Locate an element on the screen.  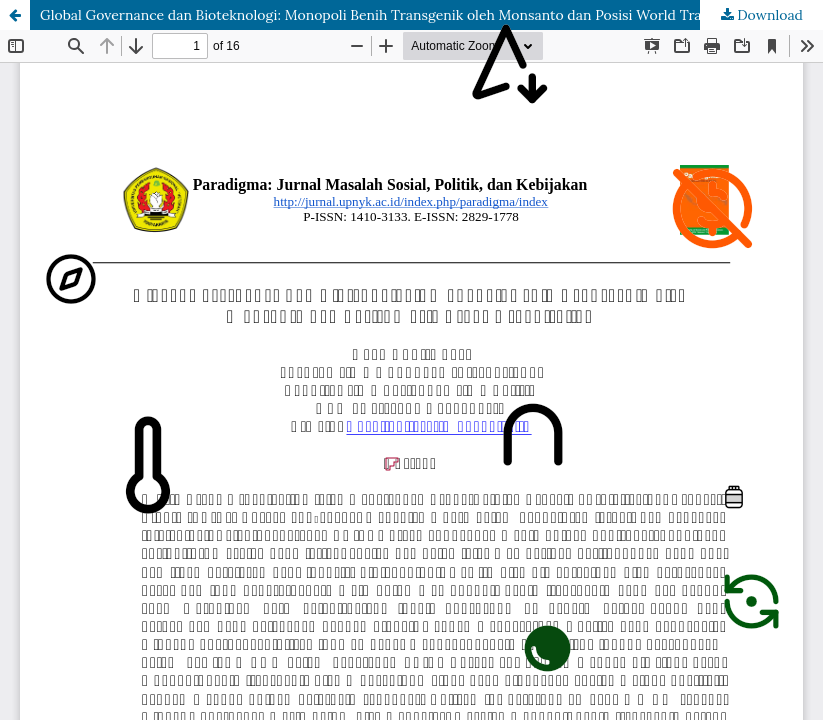
indicates set intersection in a data or math application is located at coordinates (533, 436).